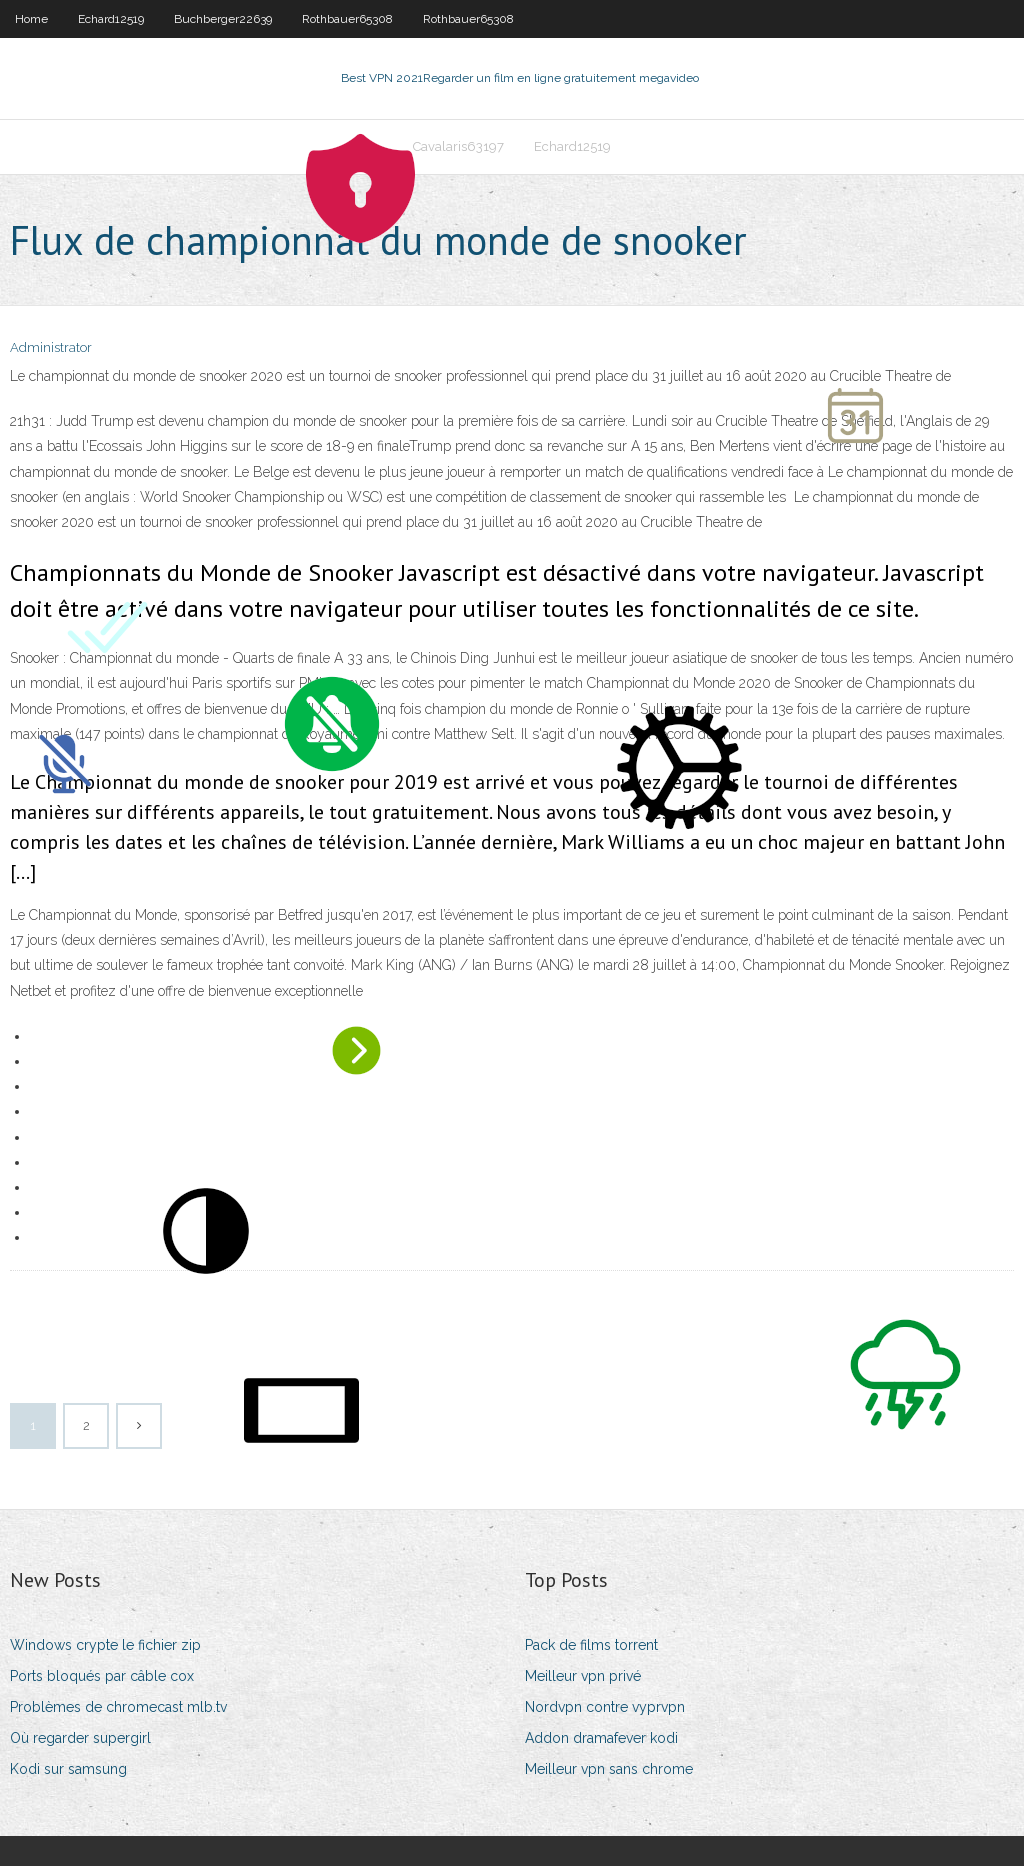  Describe the element at coordinates (356, 1050) in the screenshot. I see `go to the next item or page` at that location.